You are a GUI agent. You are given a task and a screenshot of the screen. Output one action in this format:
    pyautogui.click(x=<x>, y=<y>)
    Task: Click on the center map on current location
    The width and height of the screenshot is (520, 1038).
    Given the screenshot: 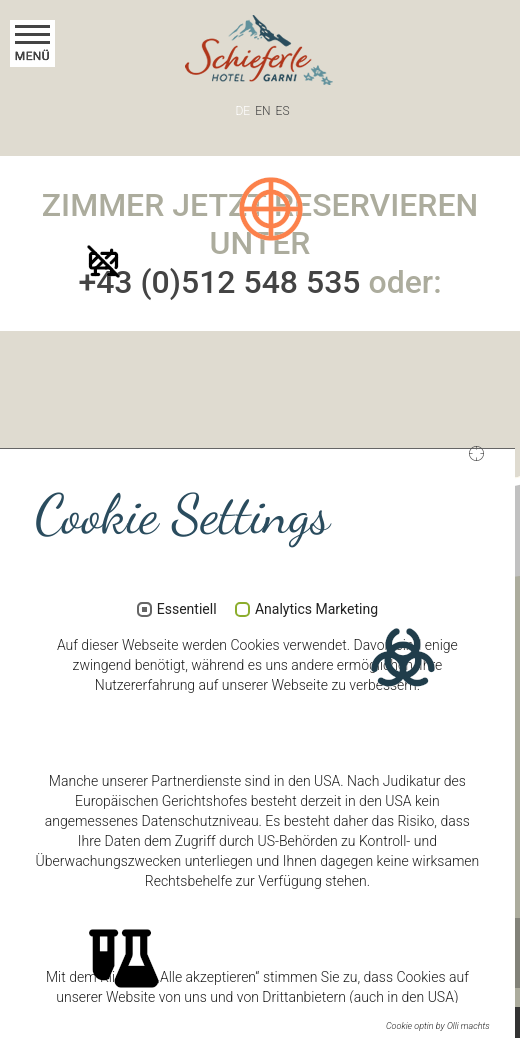 What is the action you would take?
    pyautogui.click(x=476, y=453)
    